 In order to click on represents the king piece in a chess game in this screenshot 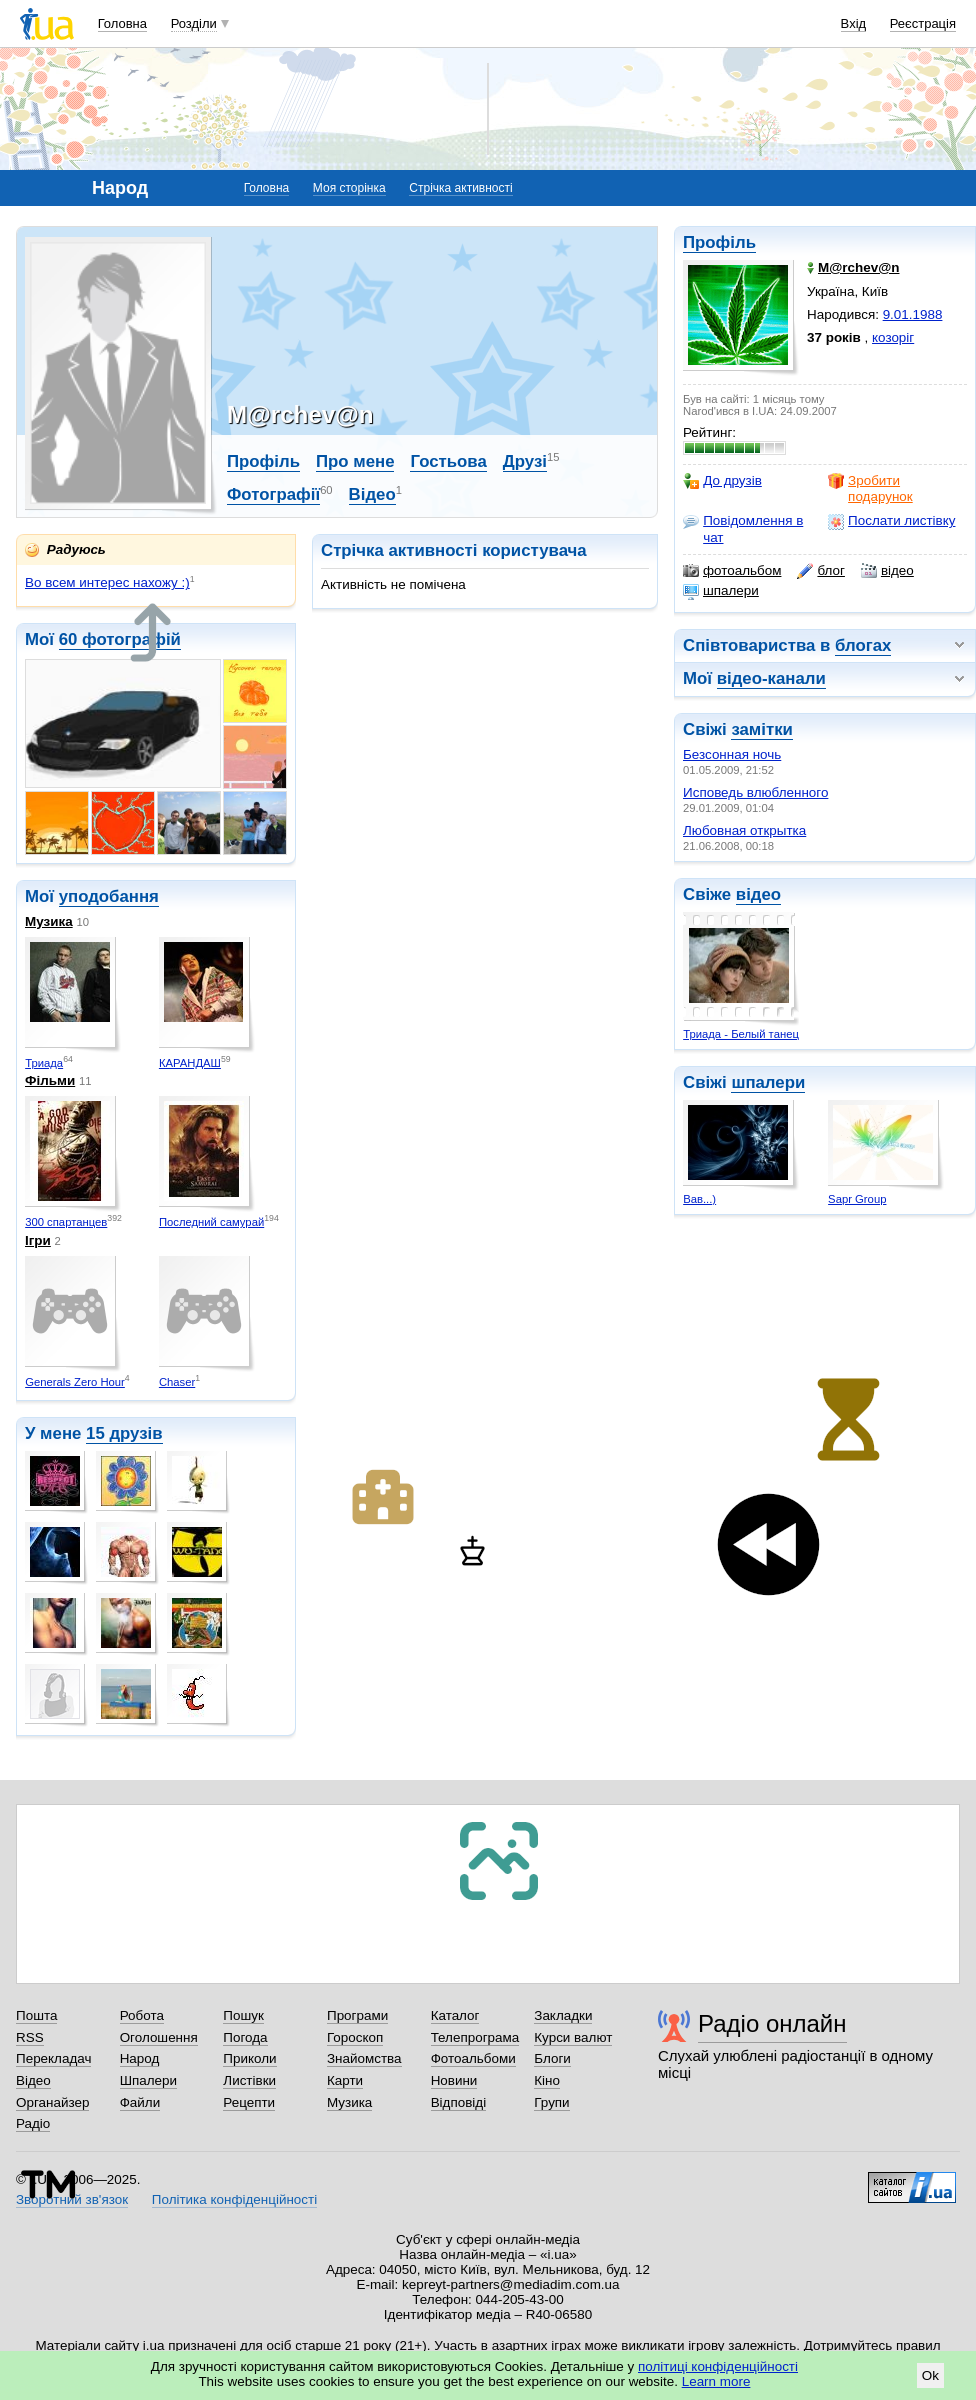, I will do `click(472, 1551)`.